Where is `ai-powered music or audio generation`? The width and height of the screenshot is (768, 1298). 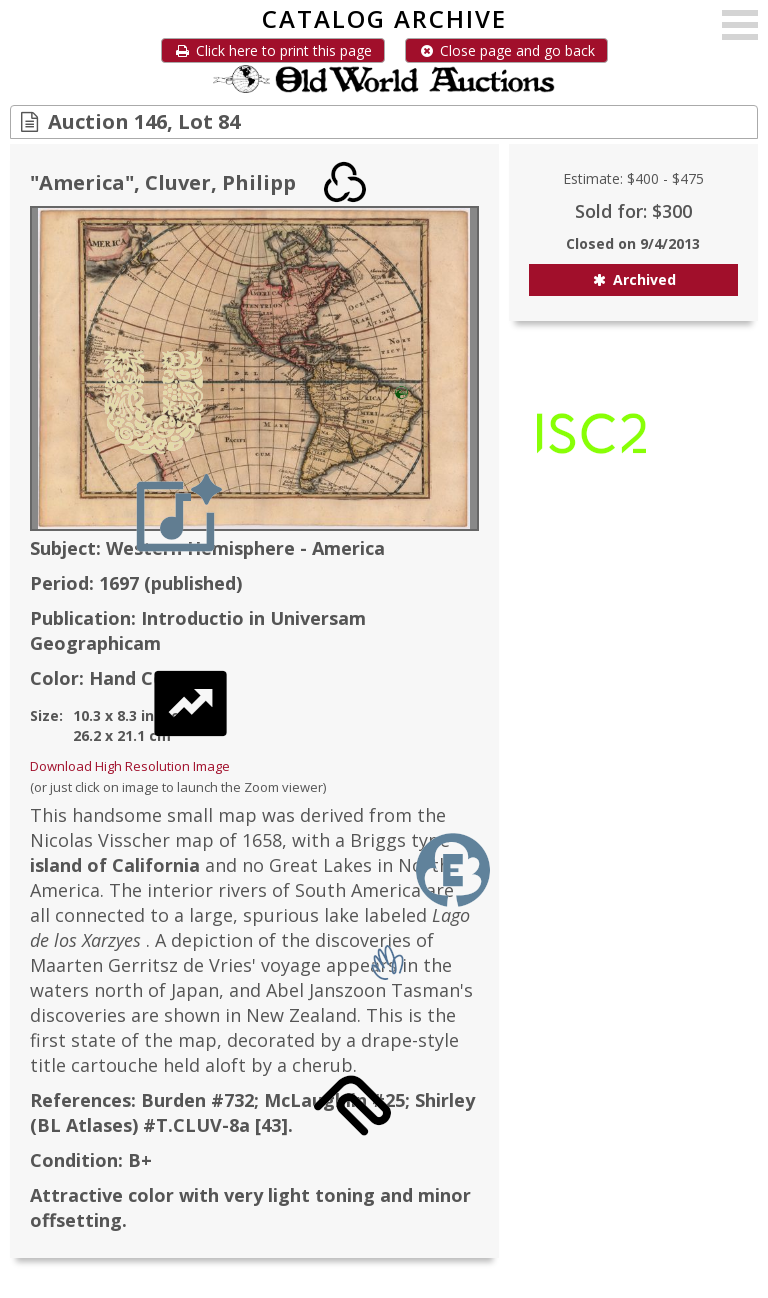
ai-powered music or audio generation is located at coordinates (175, 516).